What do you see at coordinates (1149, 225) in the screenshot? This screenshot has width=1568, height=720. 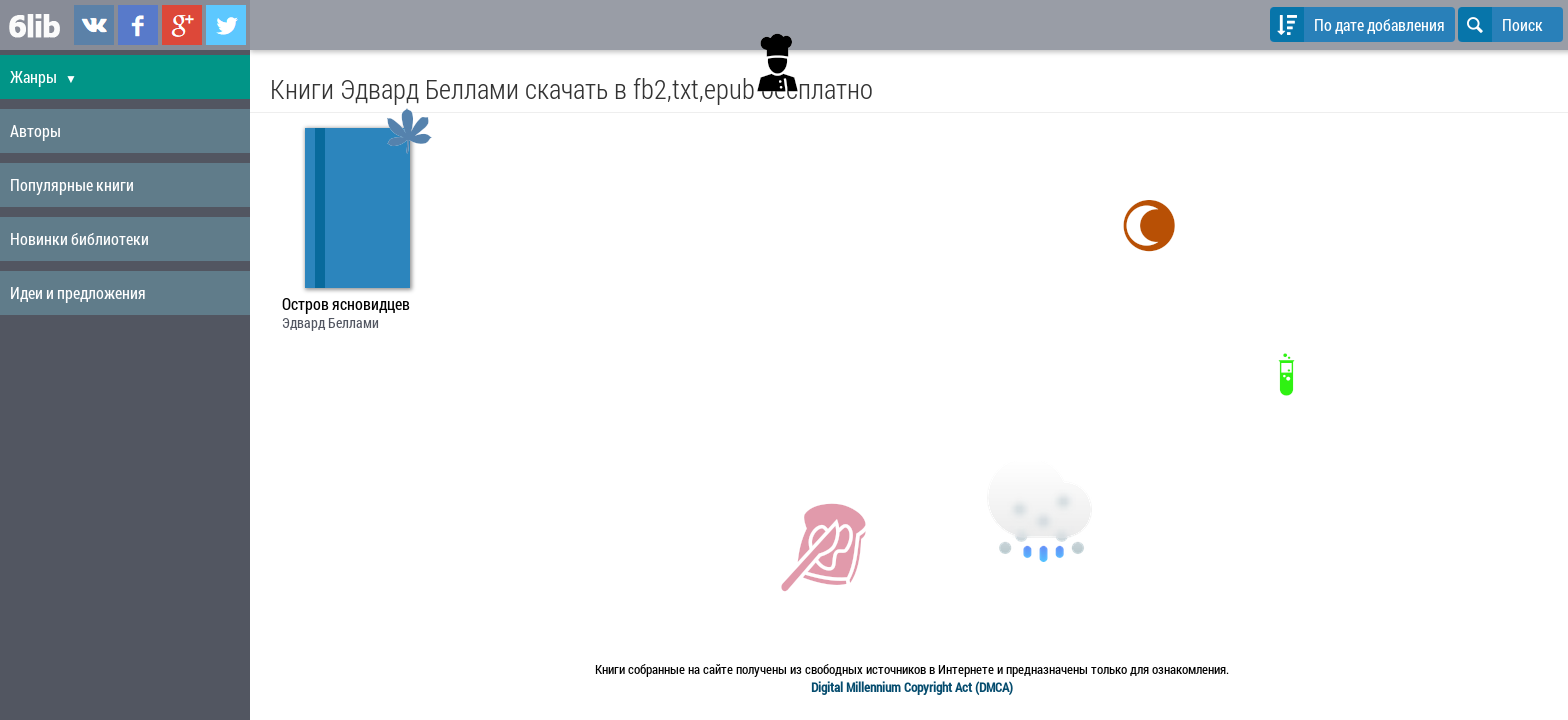 I see `toggle dark mode or night theme` at bounding box center [1149, 225].